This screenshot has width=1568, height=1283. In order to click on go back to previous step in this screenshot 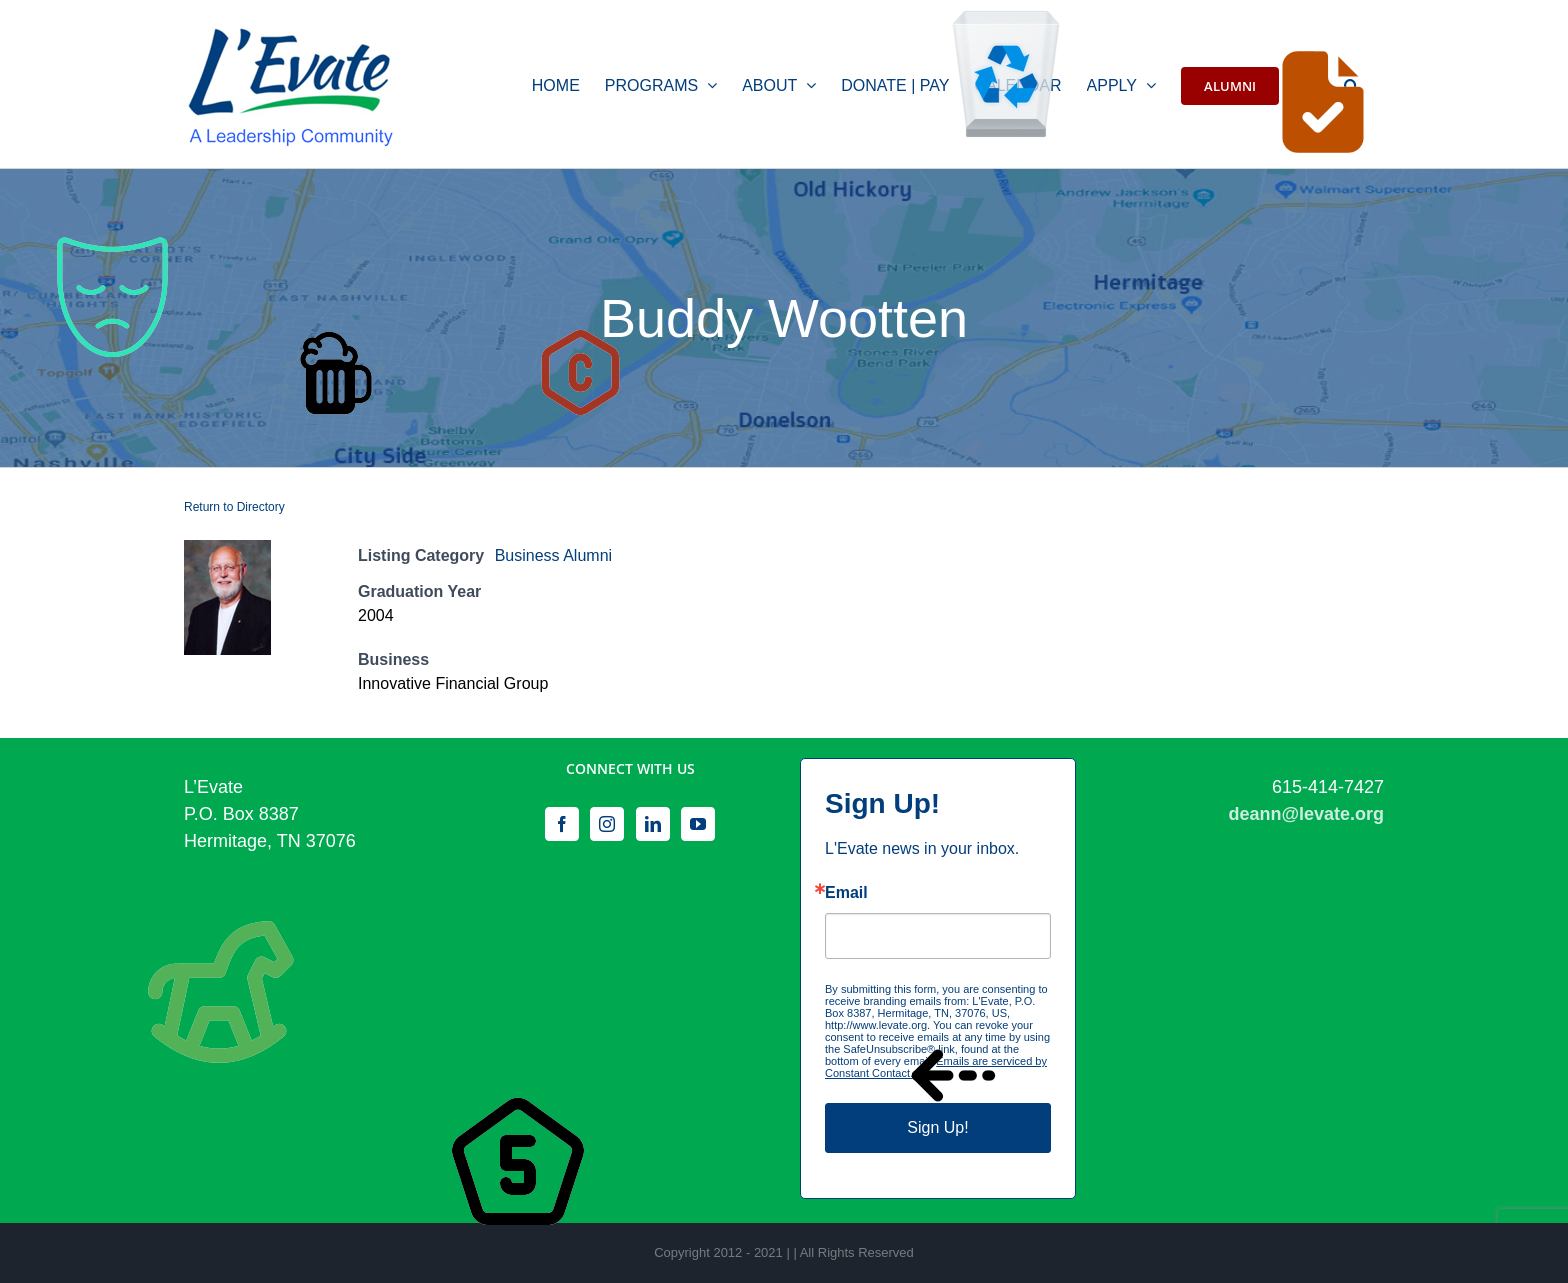, I will do `click(953, 1075)`.